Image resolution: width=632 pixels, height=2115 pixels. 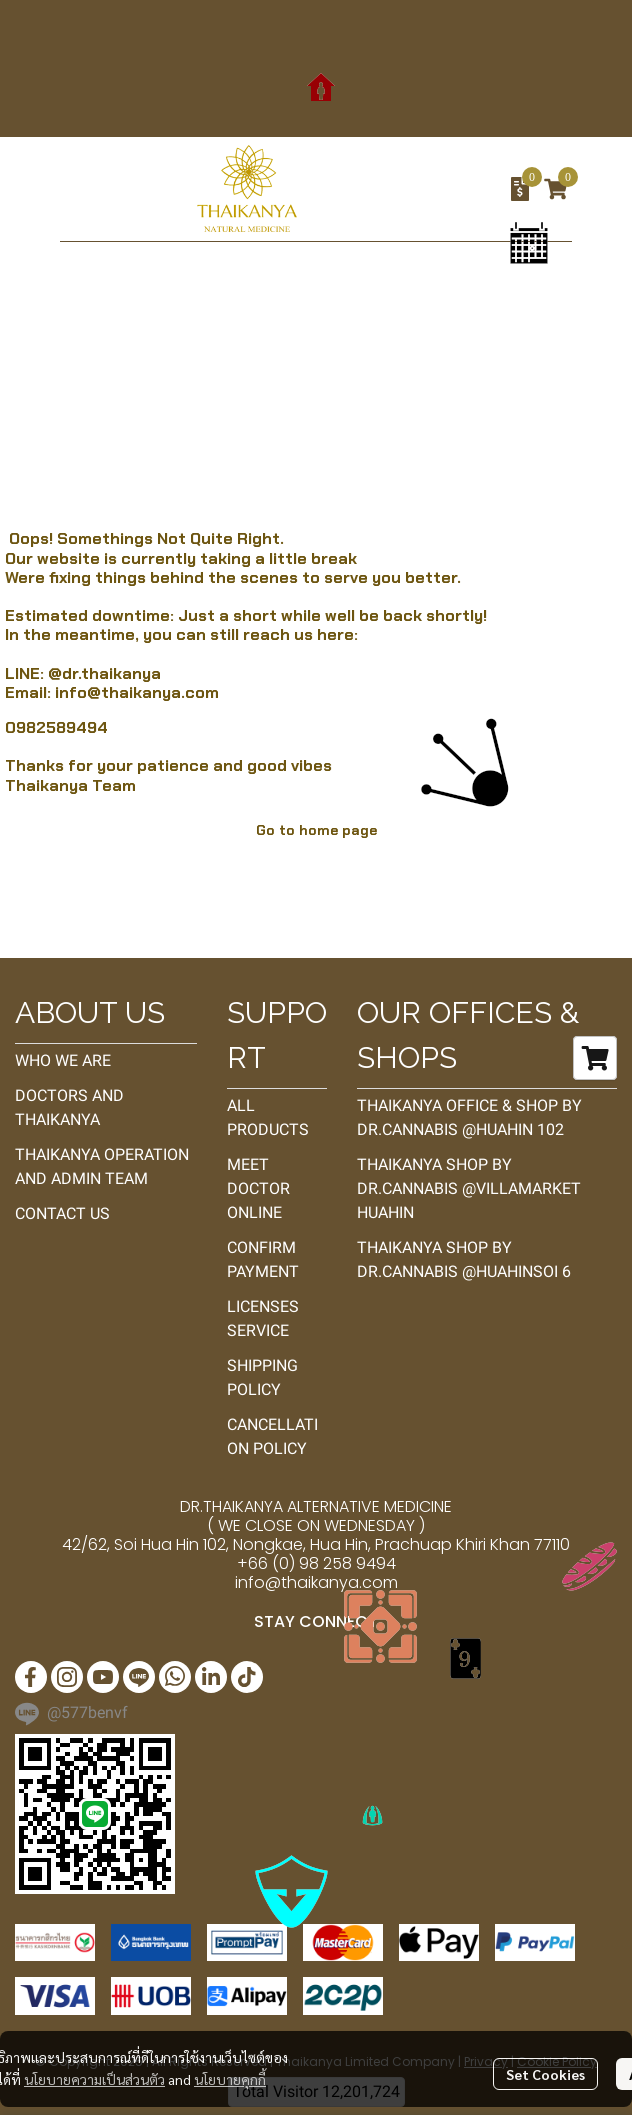 What do you see at coordinates (529, 245) in the screenshot?
I see `view or open the calendar` at bounding box center [529, 245].